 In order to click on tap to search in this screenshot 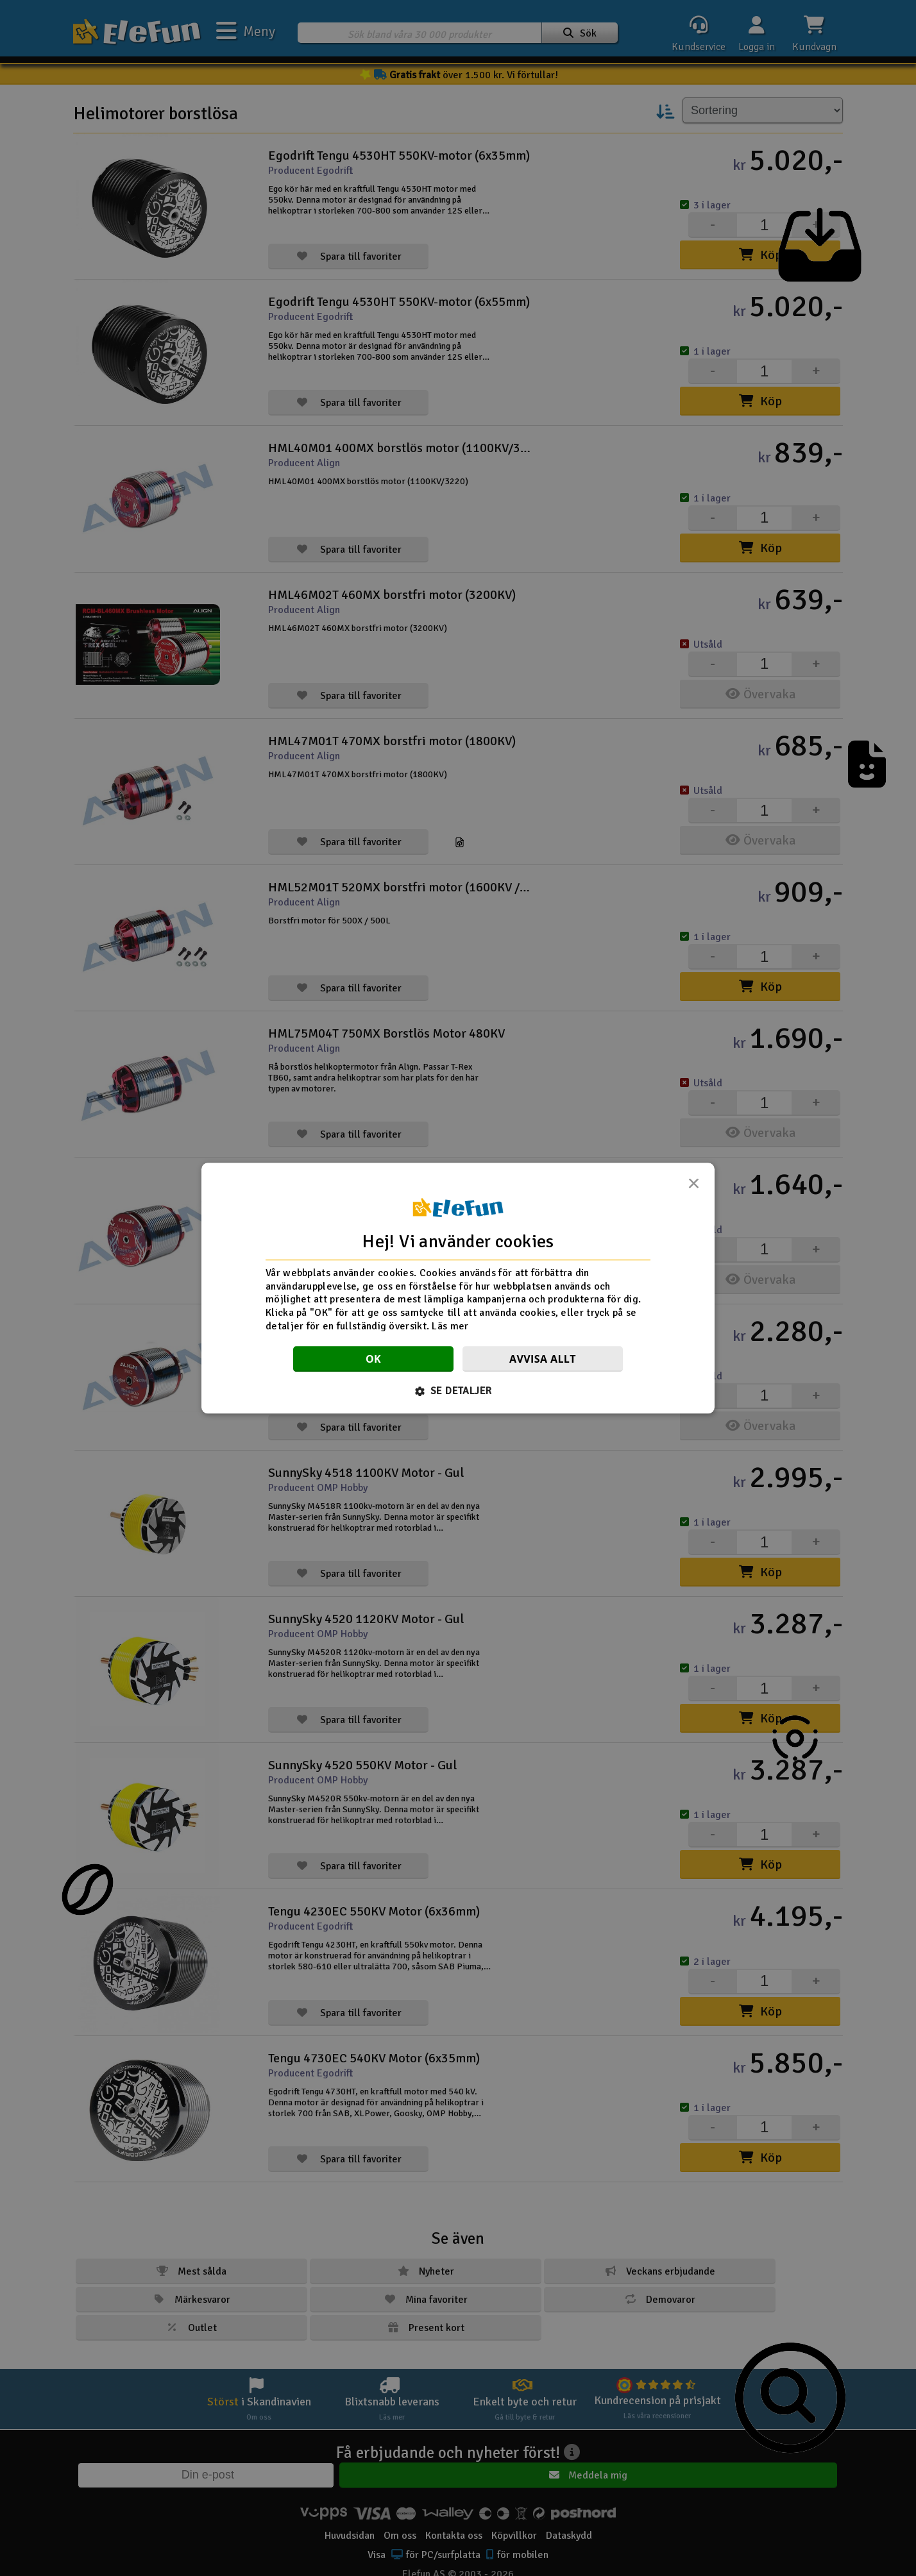, I will do `click(790, 2398)`.